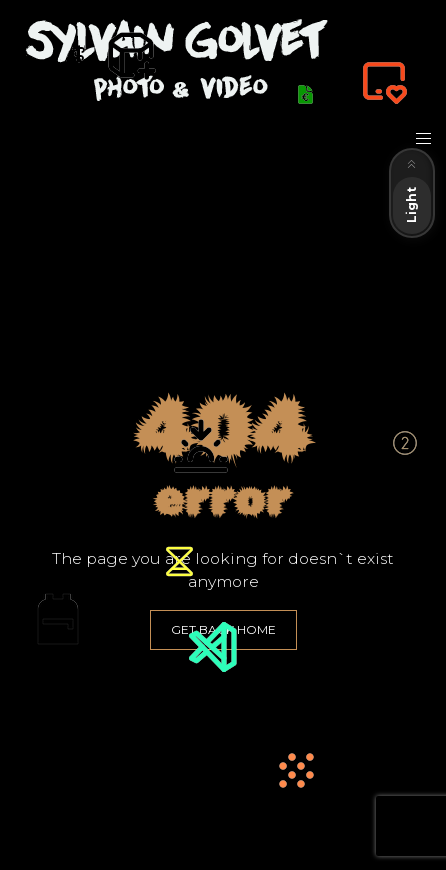 This screenshot has height=870, width=446. I want to click on add tablet to favorites, so click(384, 81).